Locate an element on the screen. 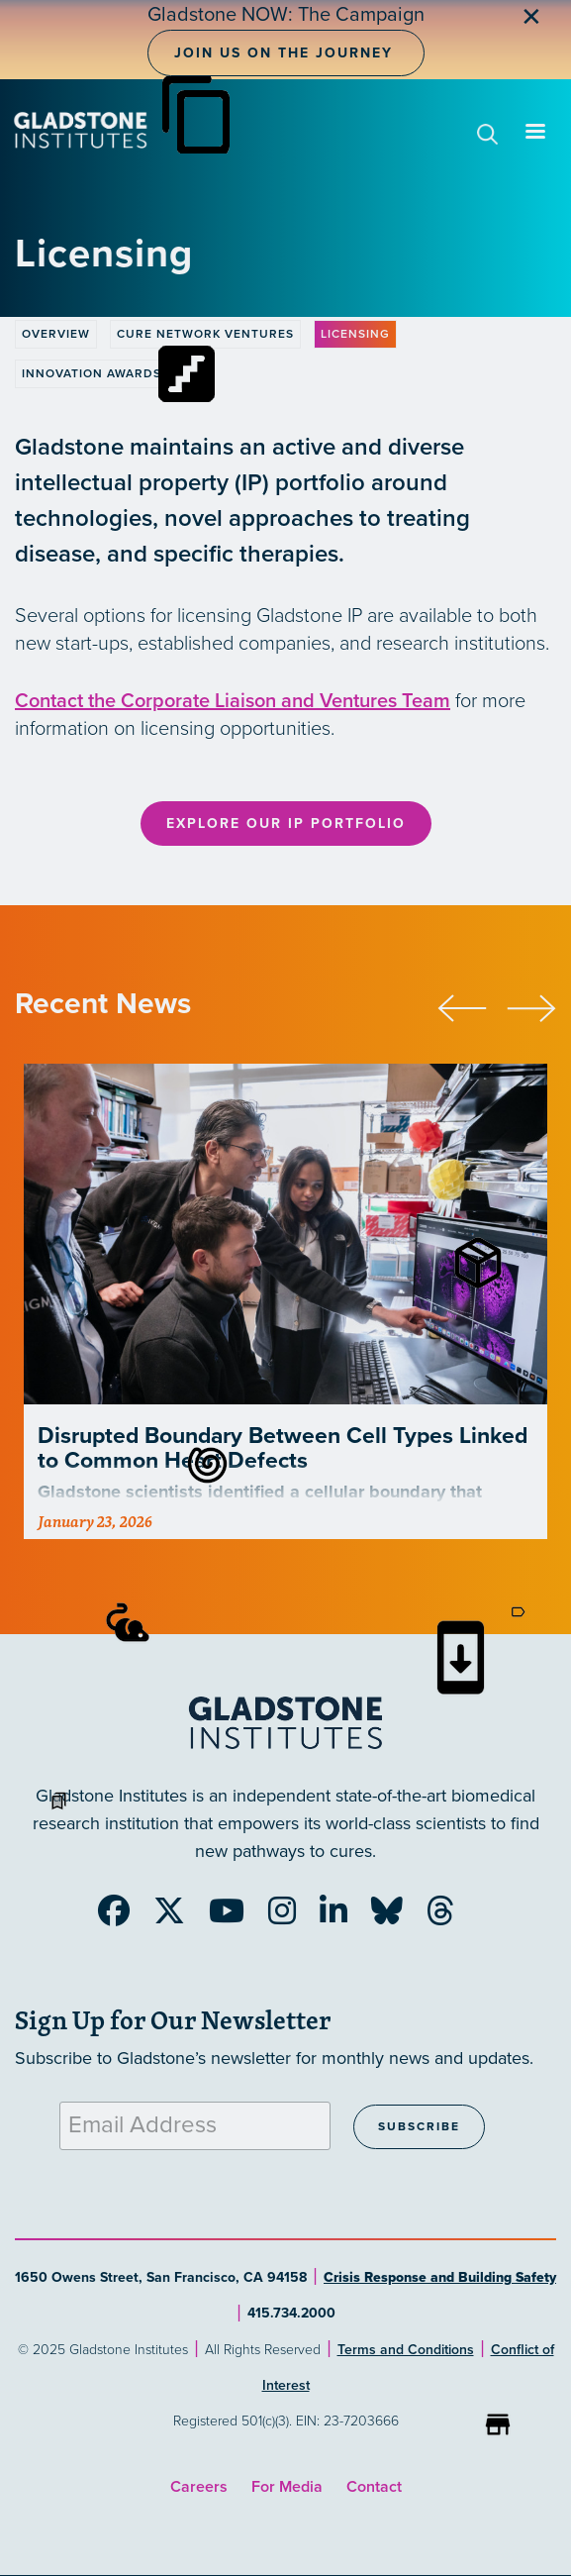 Image resolution: width=571 pixels, height=2576 pixels. view your saved bookmarks is located at coordinates (58, 1801).